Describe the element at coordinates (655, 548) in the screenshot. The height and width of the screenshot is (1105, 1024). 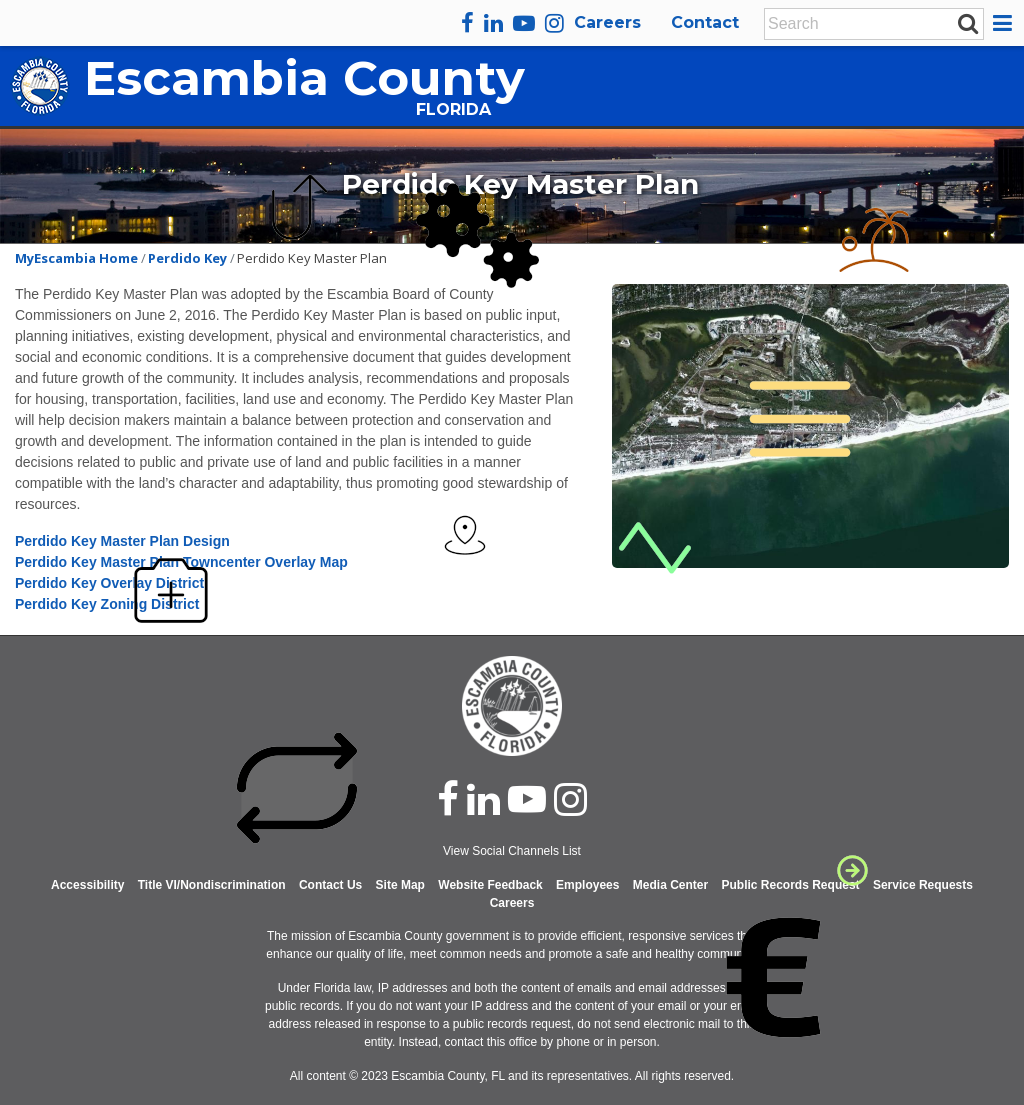
I see `toggle triangle waveform in audio synthesizer` at that location.